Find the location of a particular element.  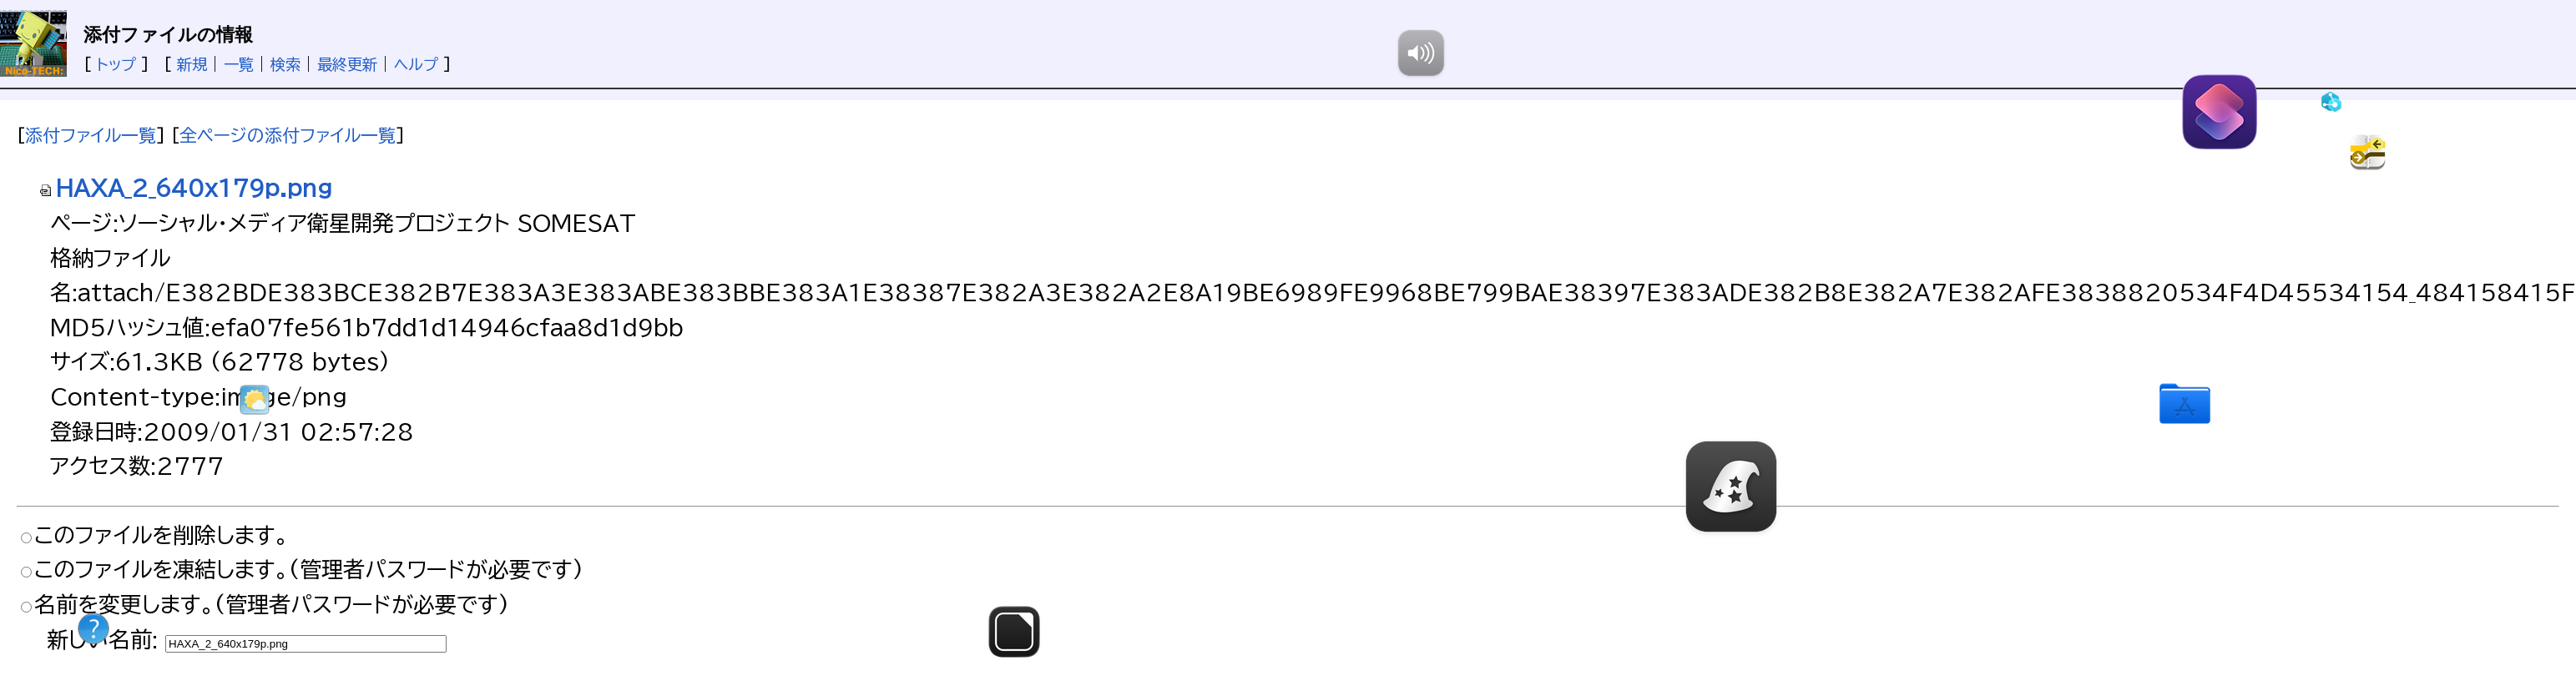

open ImageMagick display application is located at coordinates (1731, 487).